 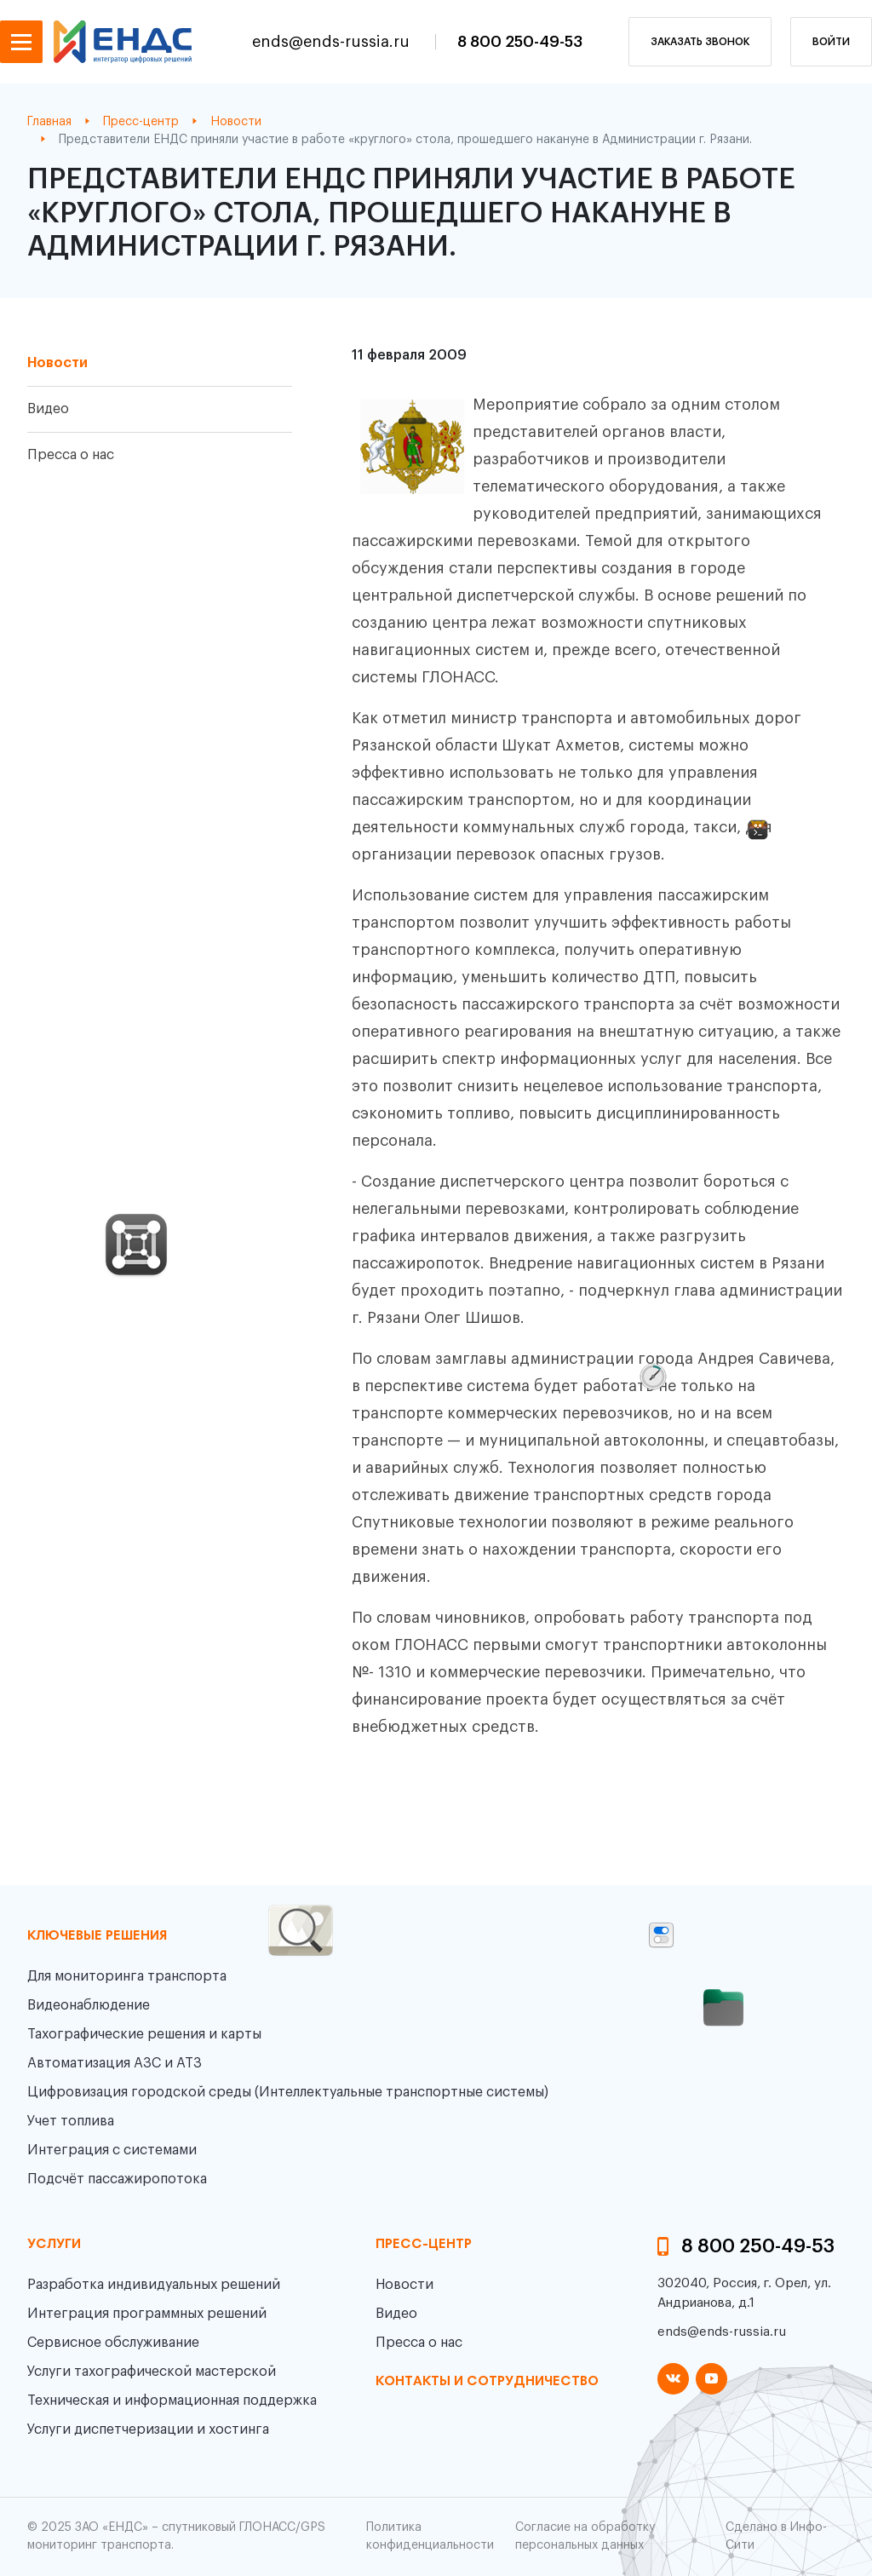 What do you see at coordinates (136, 1245) in the screenshot?
I see `open gnome boxes virtual machine manager` at bounding box center [136, 1245].